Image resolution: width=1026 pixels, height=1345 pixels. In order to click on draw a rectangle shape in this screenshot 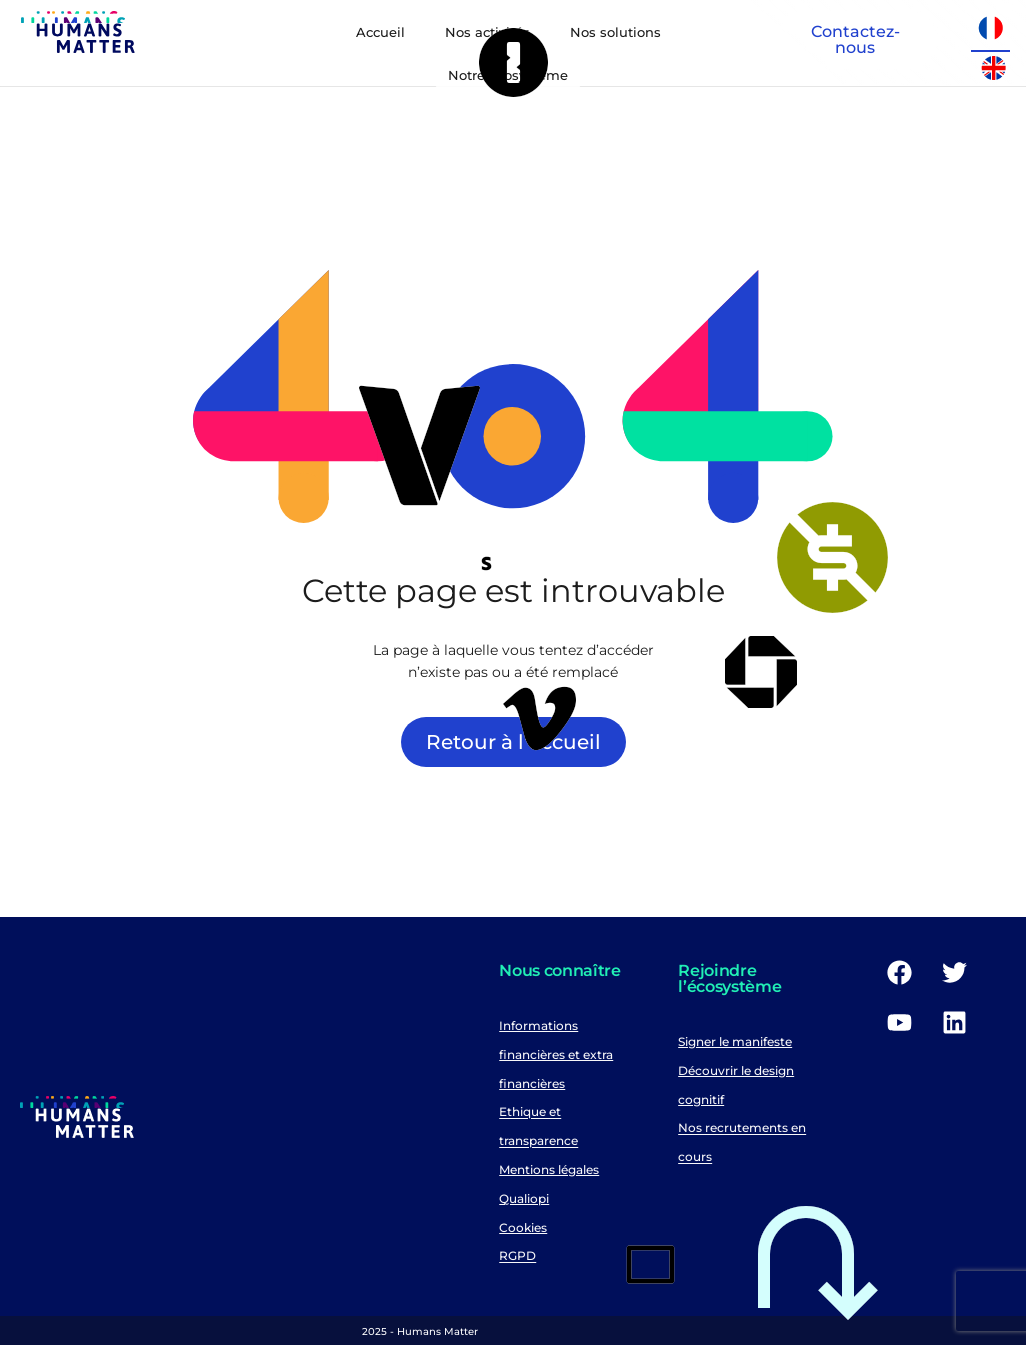, I will do `click(650, 1264)`.